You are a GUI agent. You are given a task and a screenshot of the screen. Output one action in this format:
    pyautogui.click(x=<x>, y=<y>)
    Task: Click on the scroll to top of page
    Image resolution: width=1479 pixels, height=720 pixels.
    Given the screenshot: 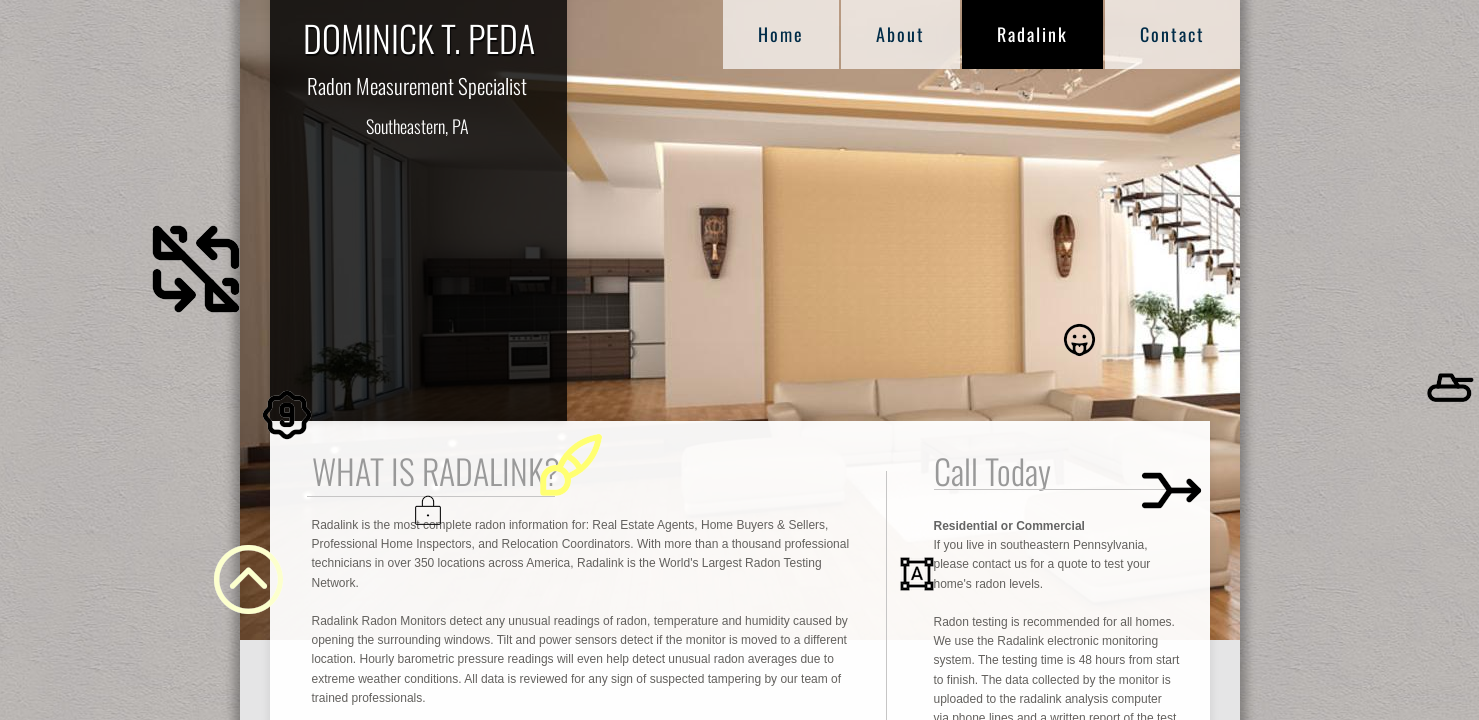 What is the action you would take?
    pyautogui.click(x=248, y=579)
    